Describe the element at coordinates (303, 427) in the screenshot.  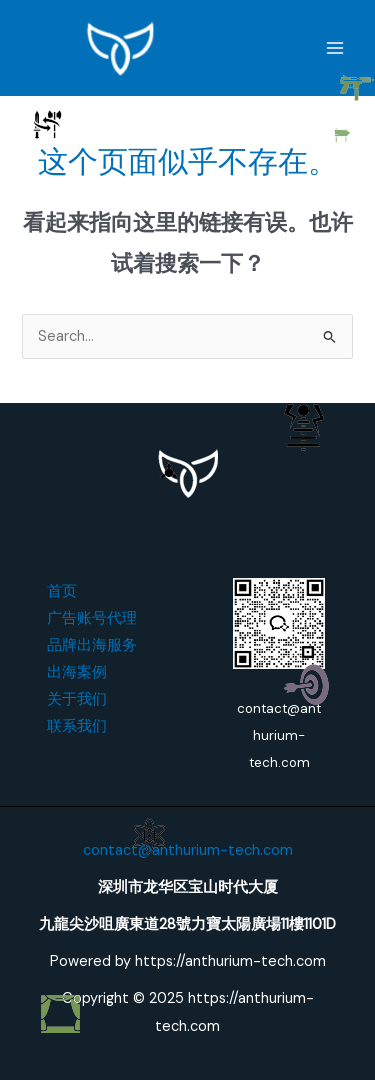
I see `indicates electricity or power generation` at that location.